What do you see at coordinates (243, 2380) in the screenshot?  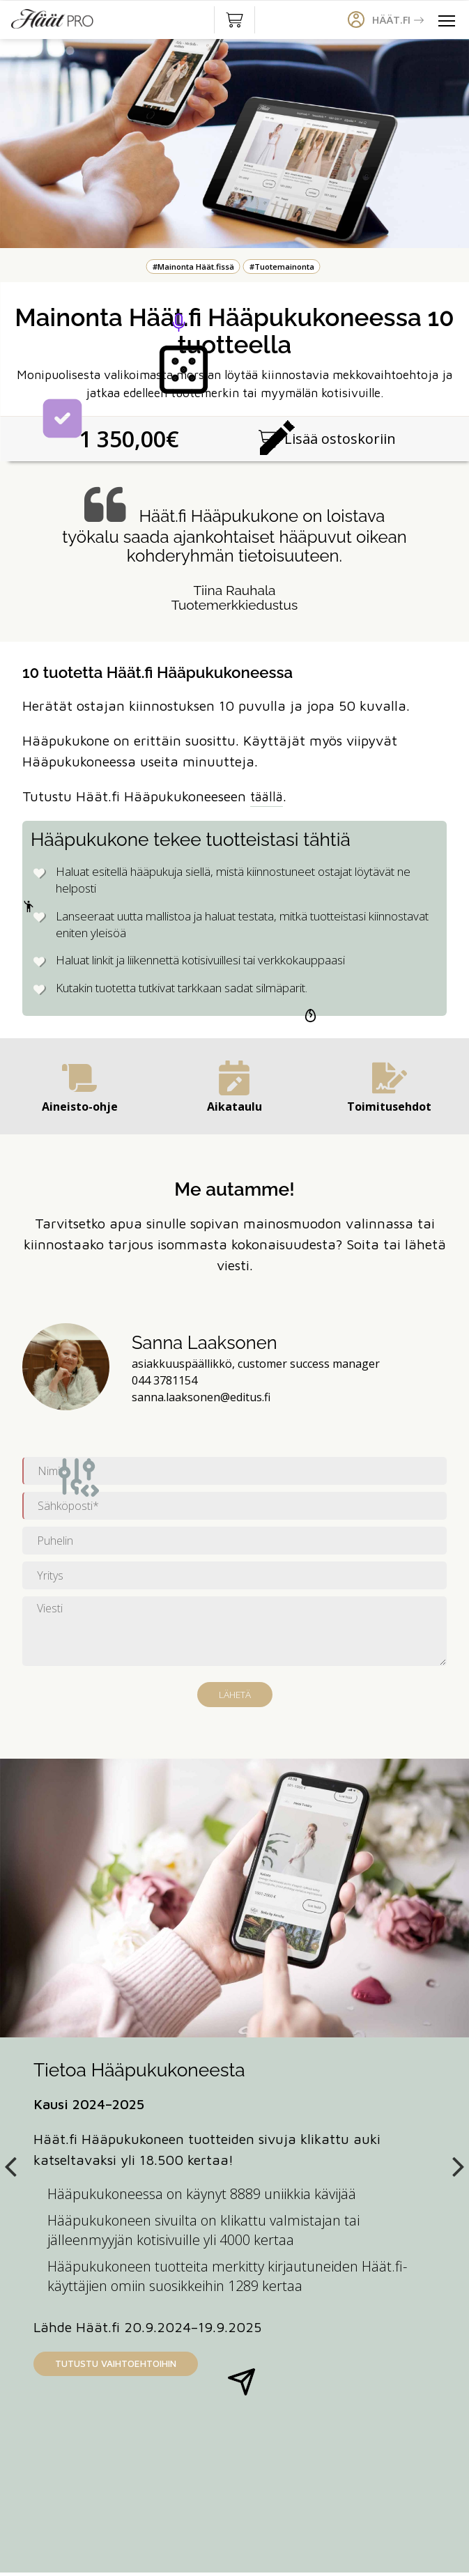 I see `send a message` at bounding box center [243, 2380].